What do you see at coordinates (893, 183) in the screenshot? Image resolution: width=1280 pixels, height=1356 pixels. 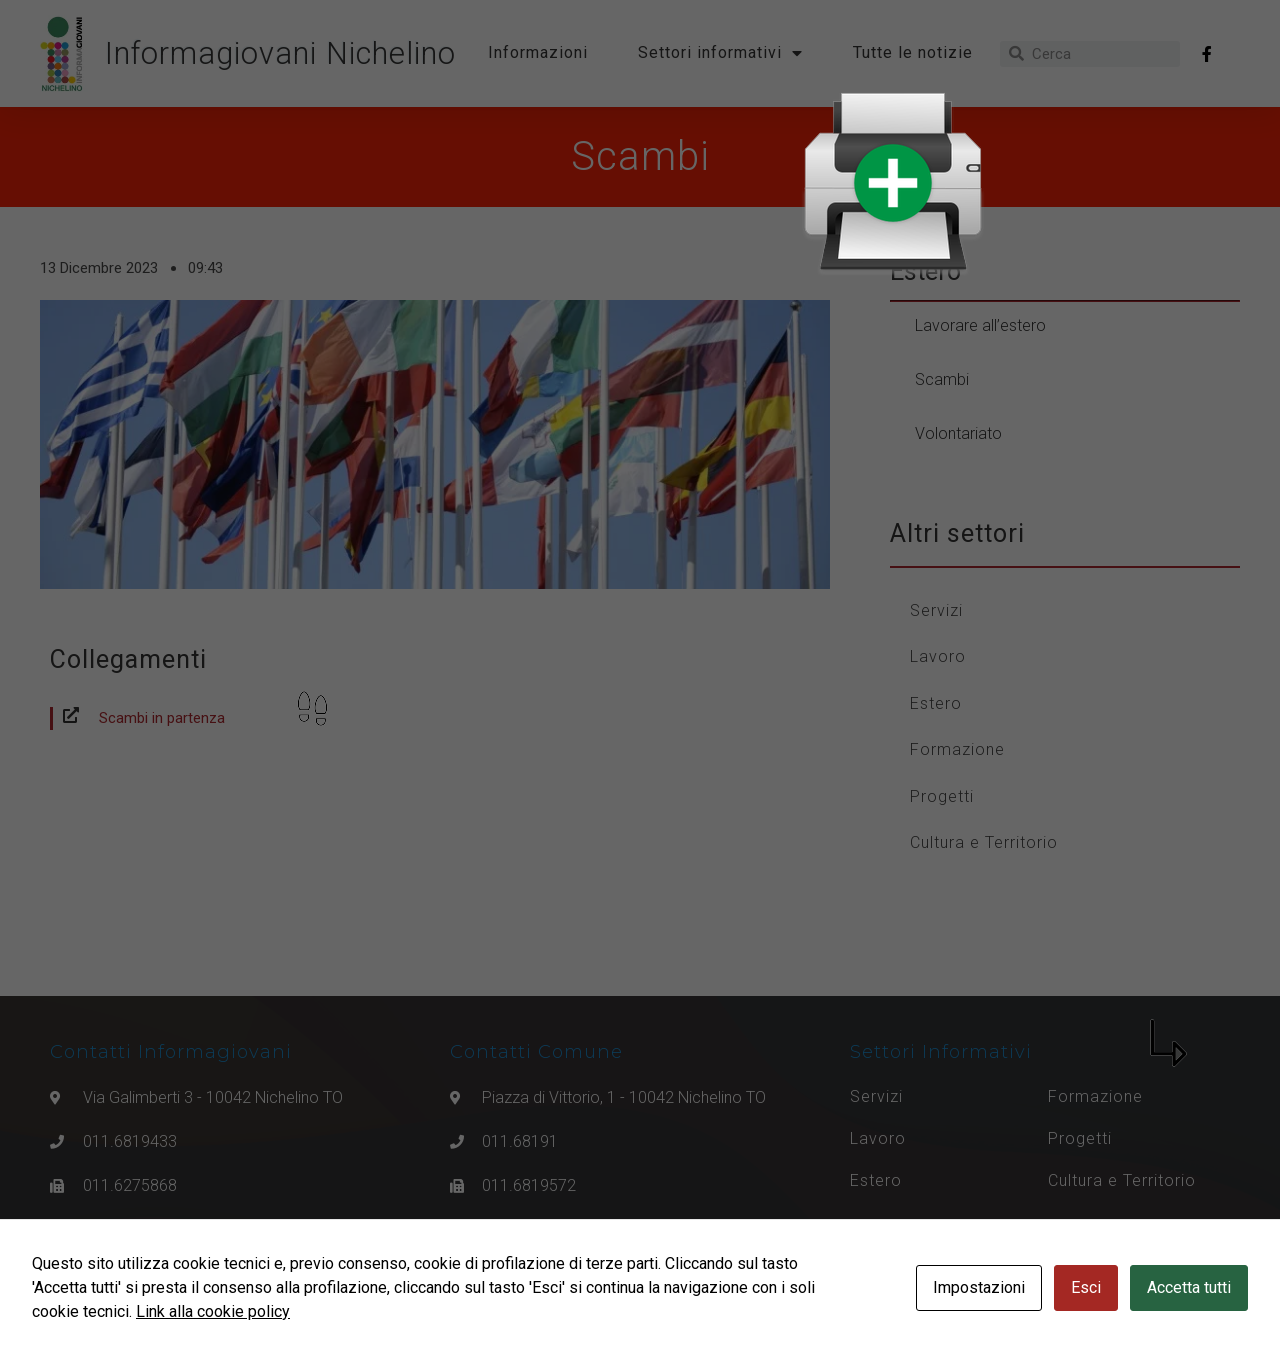 I see `add a new printer to your system` at bounding box center [893, 183].